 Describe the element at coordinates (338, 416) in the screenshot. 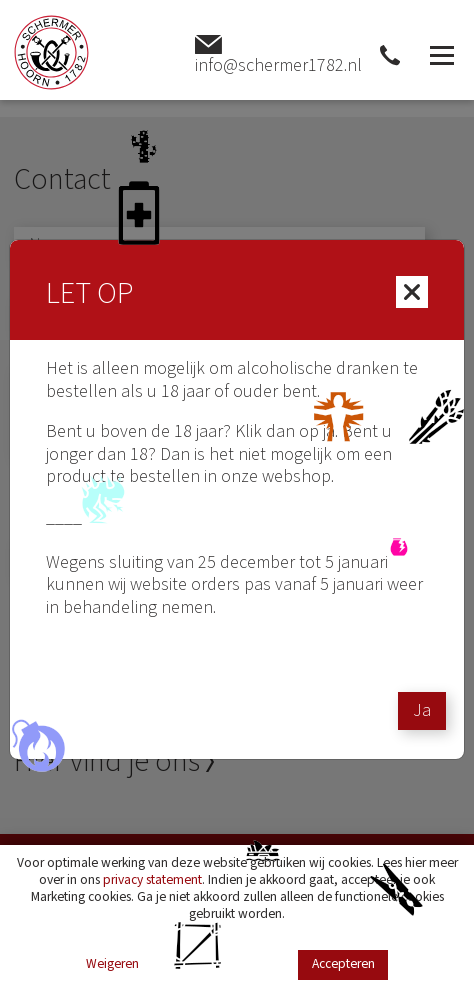

I see `indicates player has an active power-up or buff` at that location.